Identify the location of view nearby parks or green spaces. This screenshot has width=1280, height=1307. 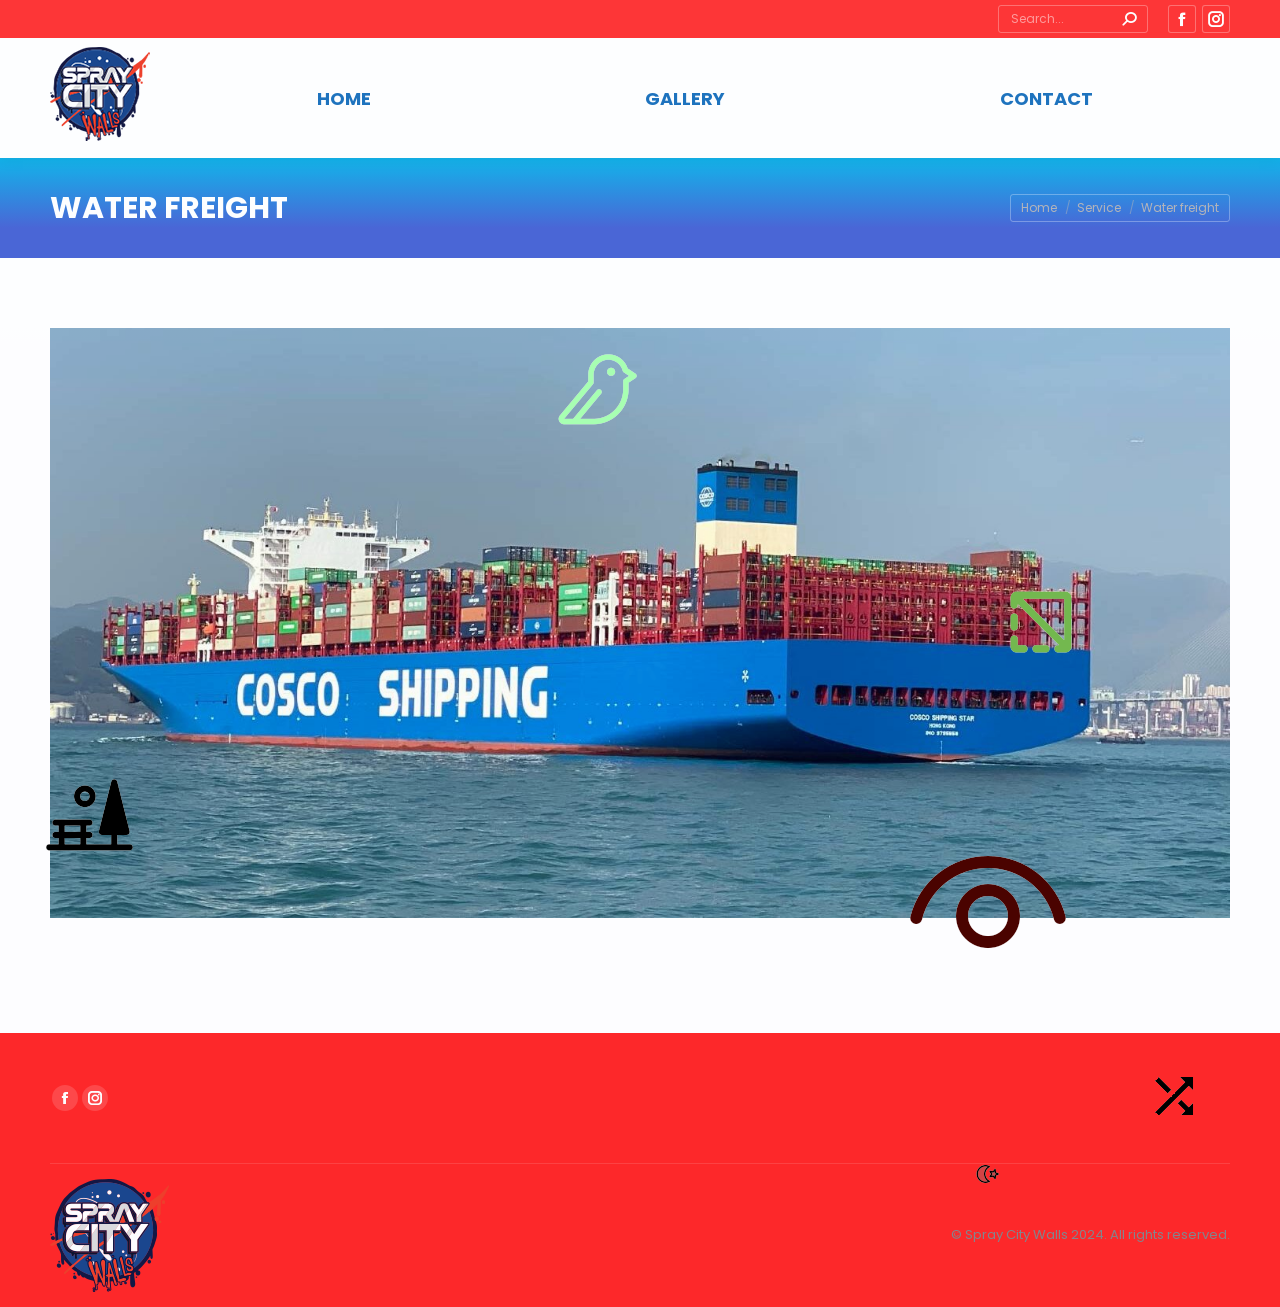
(89, 819).